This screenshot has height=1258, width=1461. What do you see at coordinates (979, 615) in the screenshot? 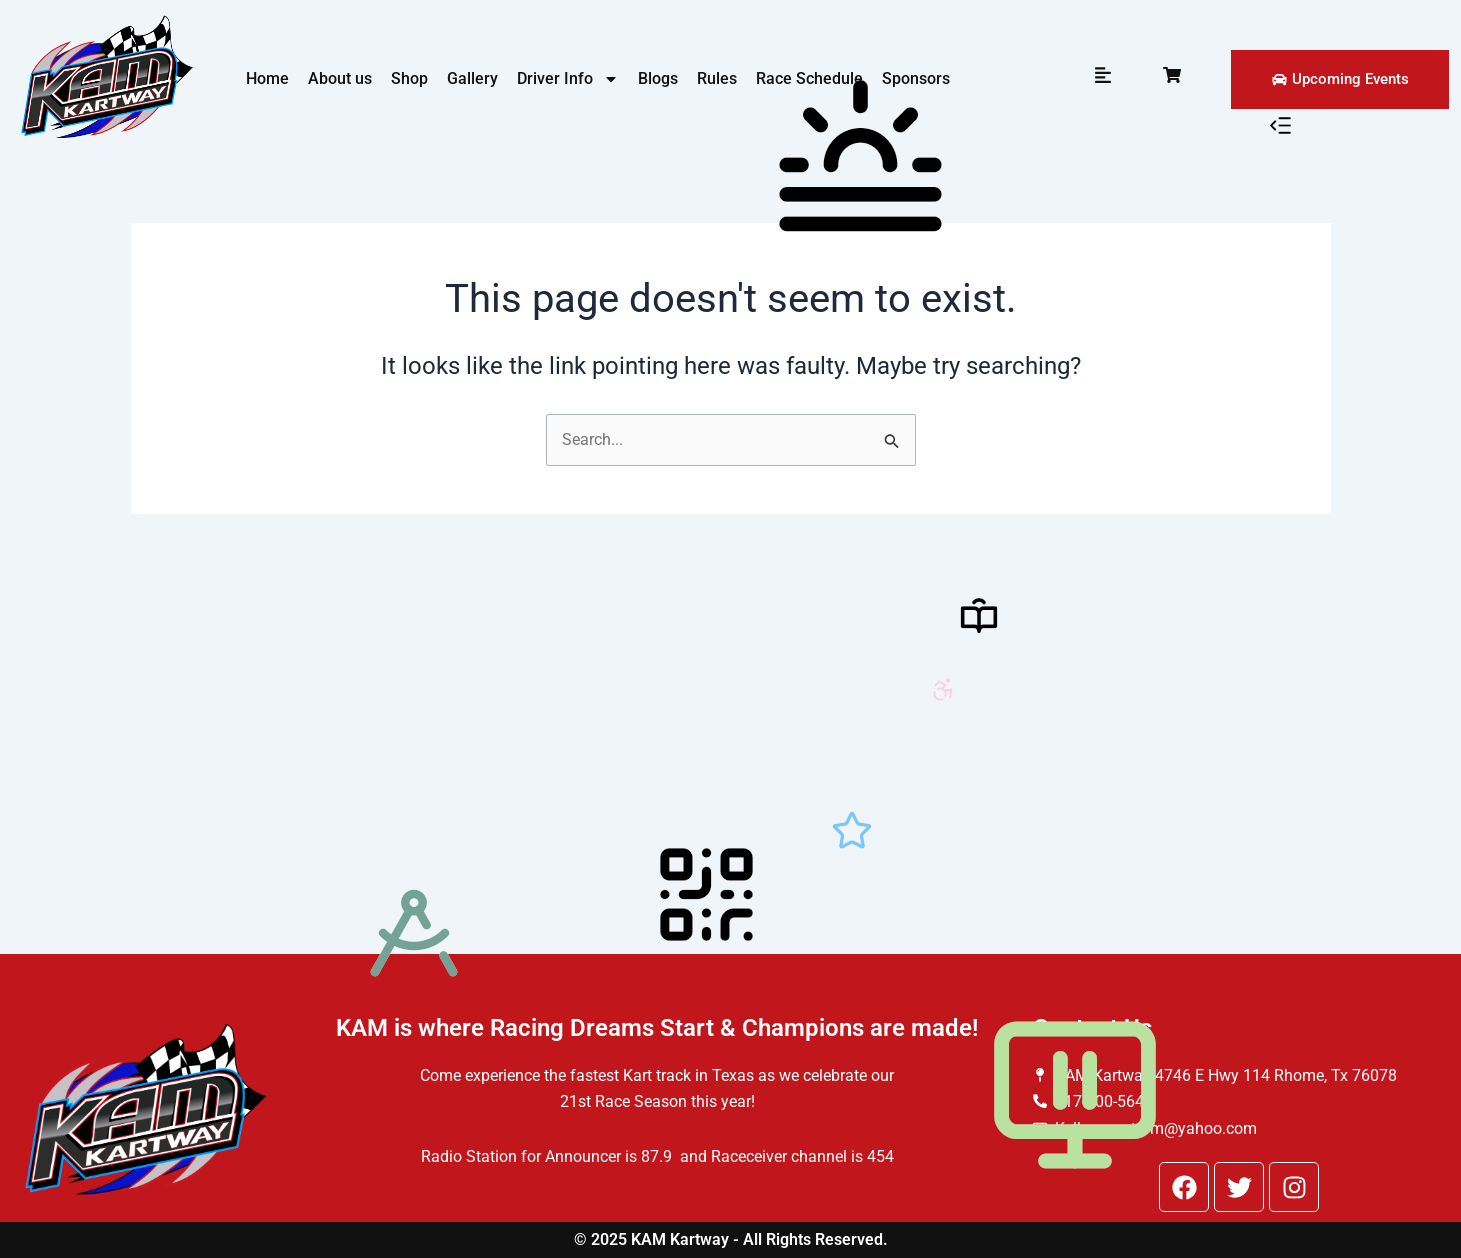
I see `access your contacts or address book` at bounding box center [979, 615].